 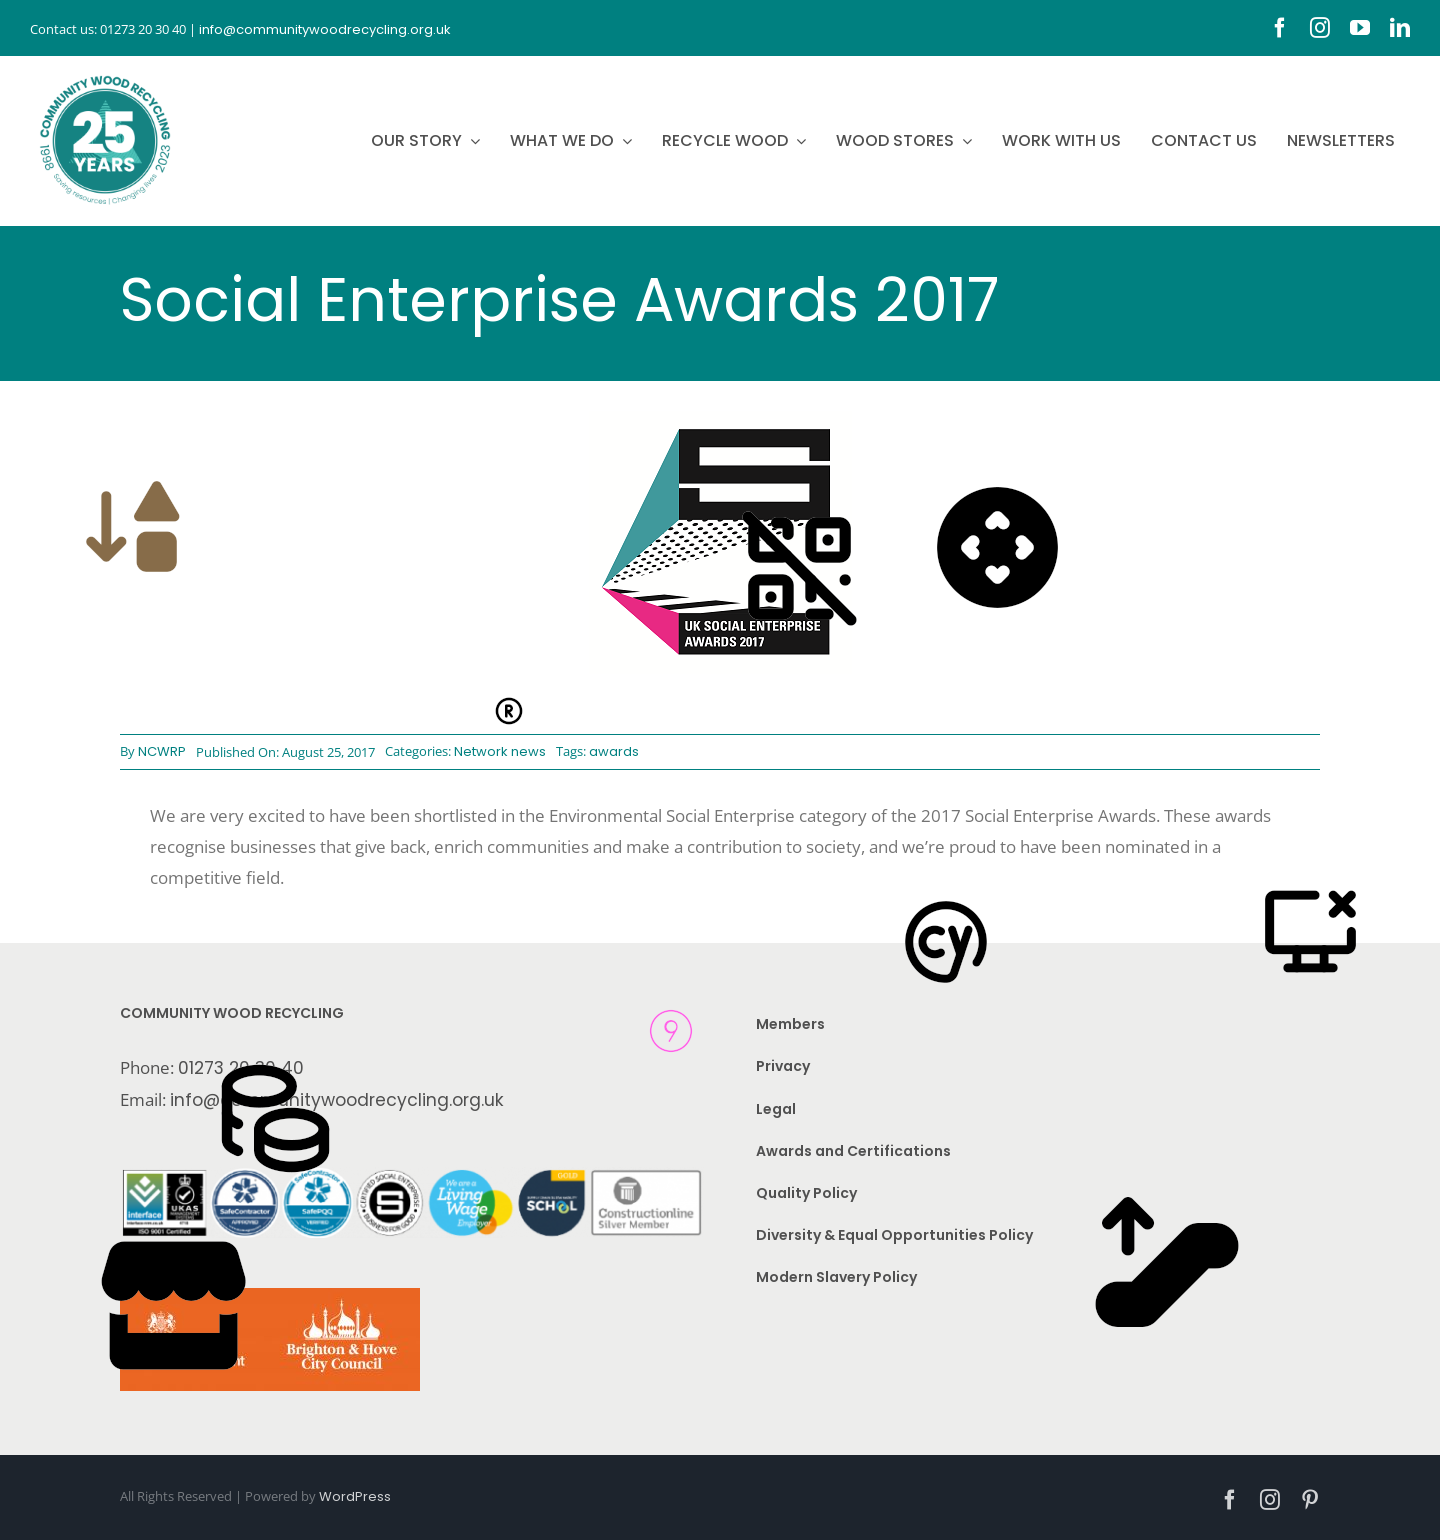 I want to click on escalator going up, so click(x=1167, y=1262).